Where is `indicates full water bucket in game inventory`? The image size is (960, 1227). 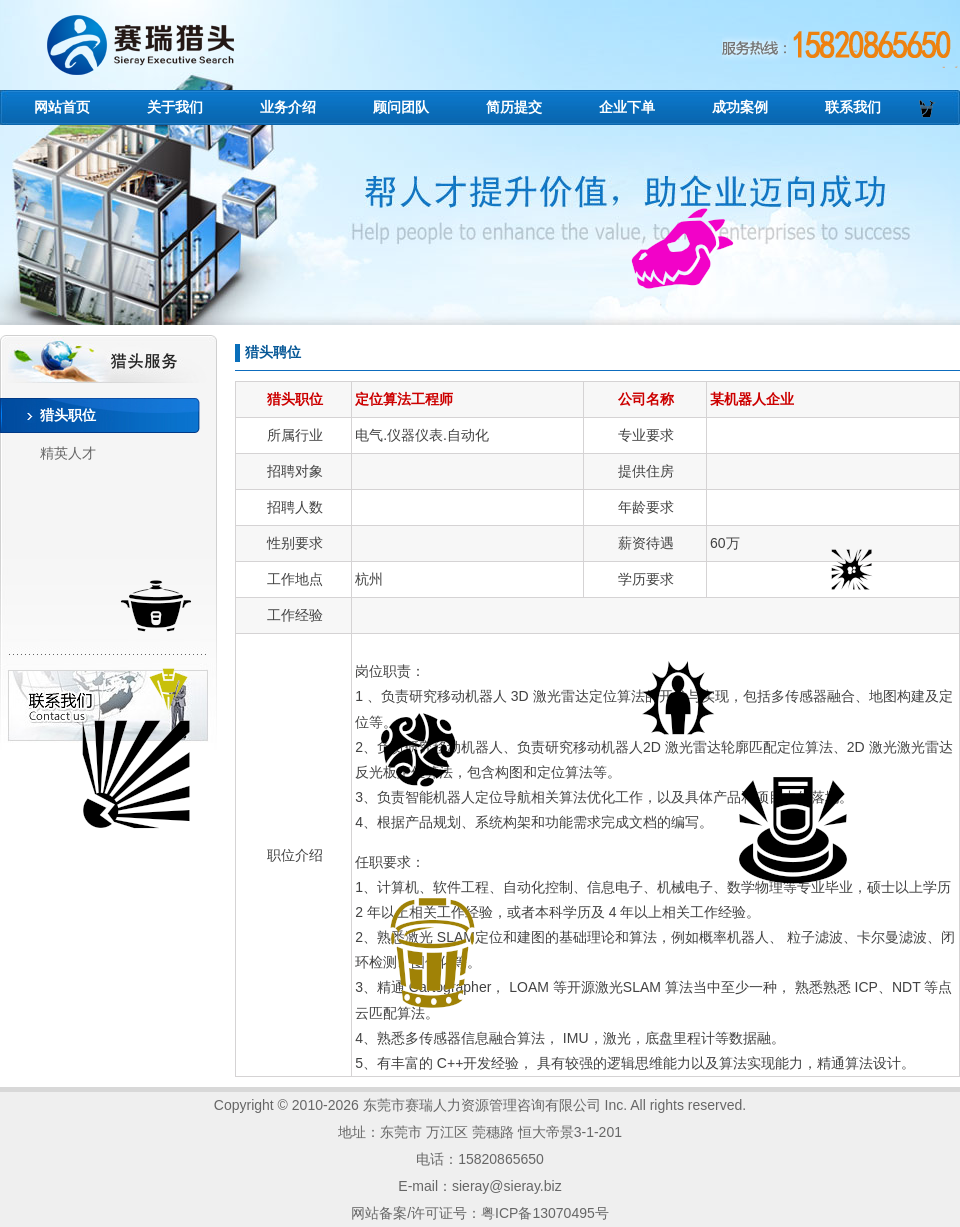 indicates full water bucket in game inventory is located at coordinates (432, 949).